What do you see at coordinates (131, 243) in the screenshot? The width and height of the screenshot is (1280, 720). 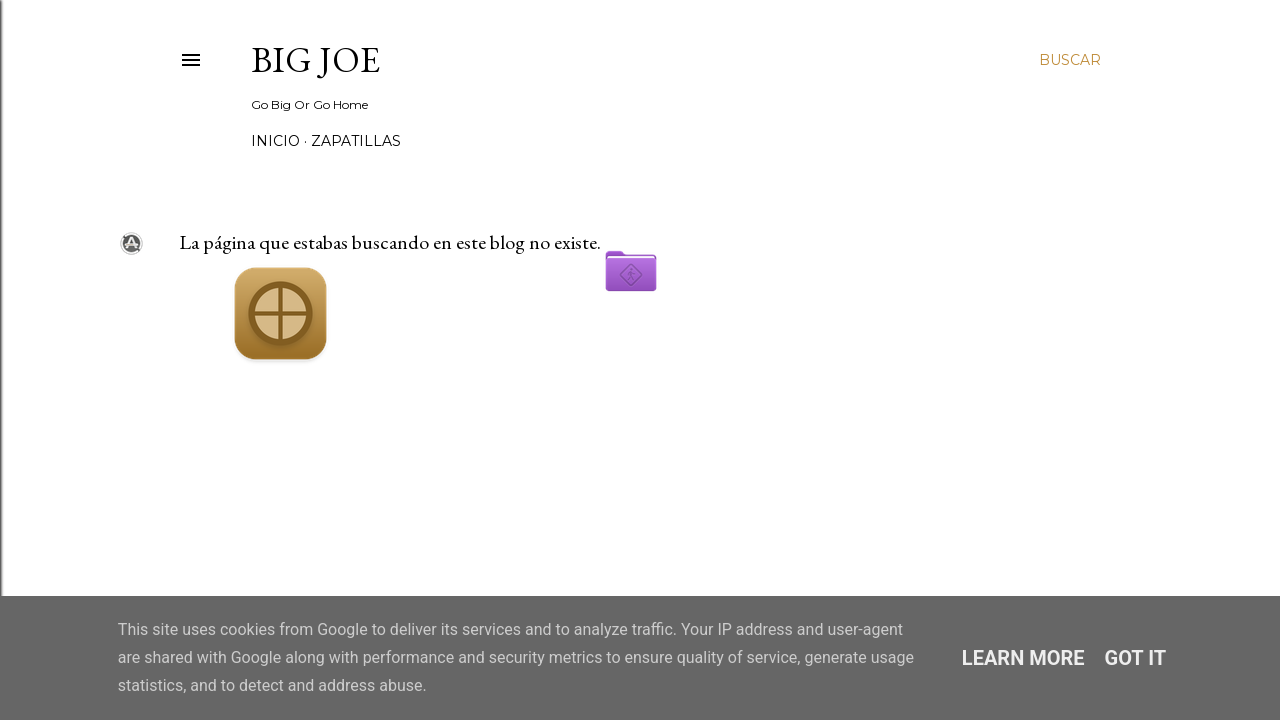 I see `open the software update manager` at bounding box center [131, 243].